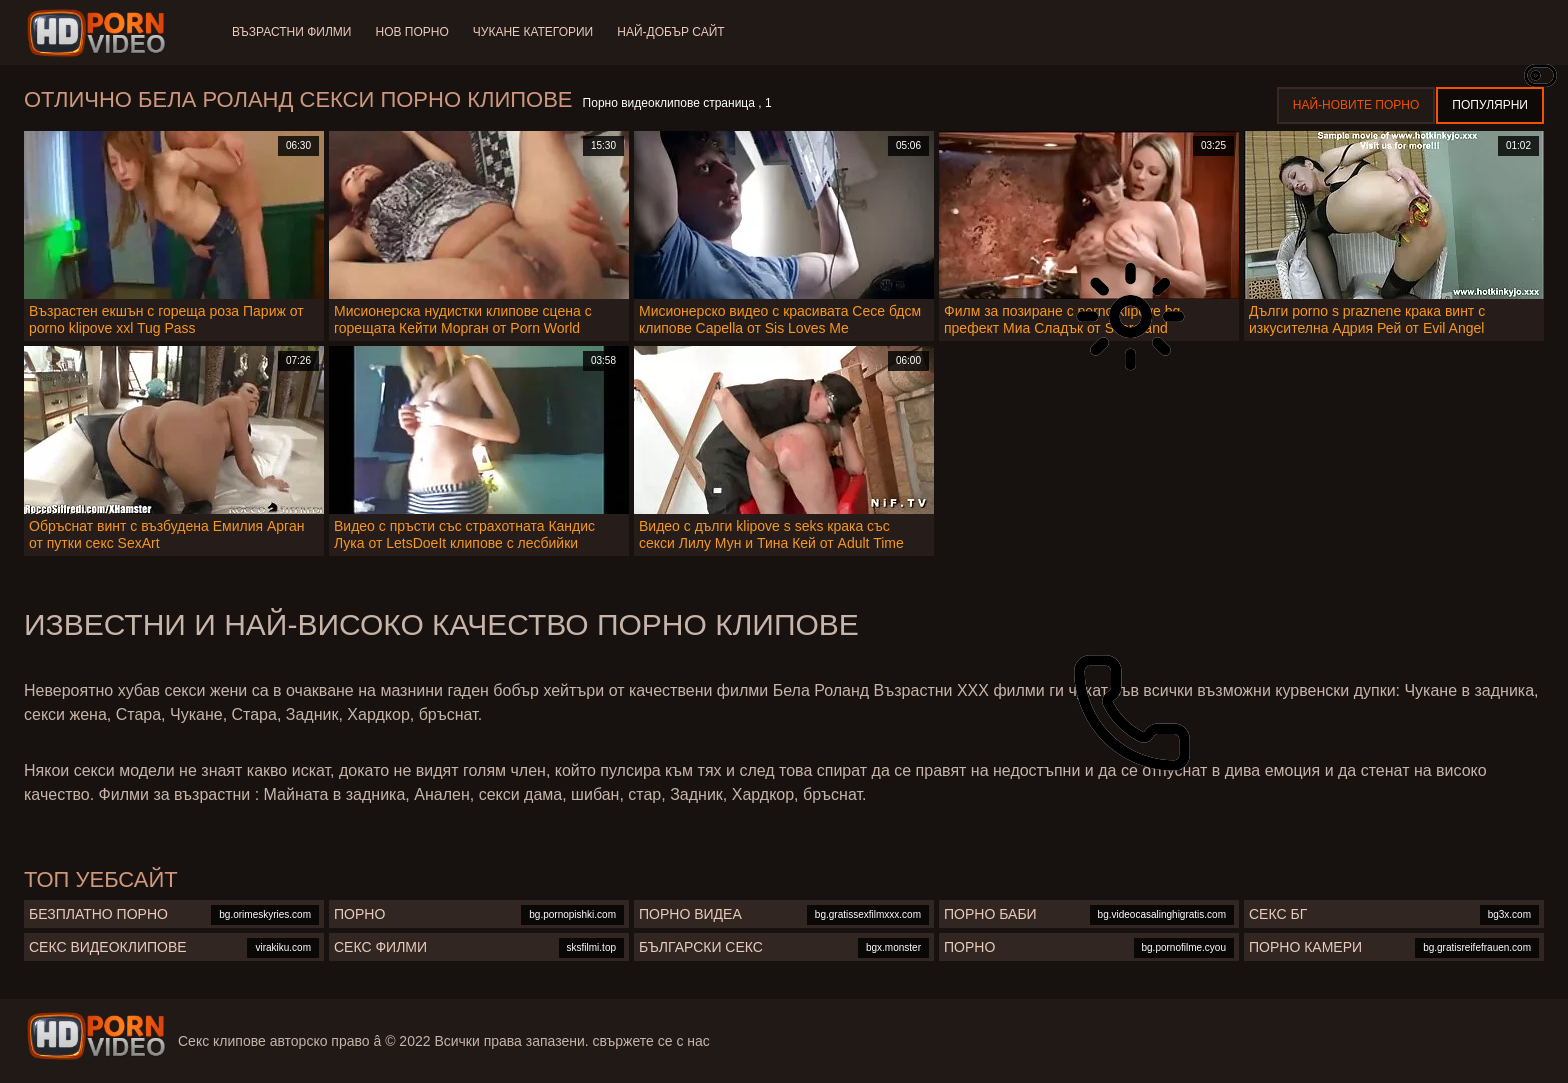 The width and height of the screenshot is (1568, 1083). What do you see at coordinates (1130, 316) in the screenshot?
I see `switch to light mode` at bounding box center [1130, 316].